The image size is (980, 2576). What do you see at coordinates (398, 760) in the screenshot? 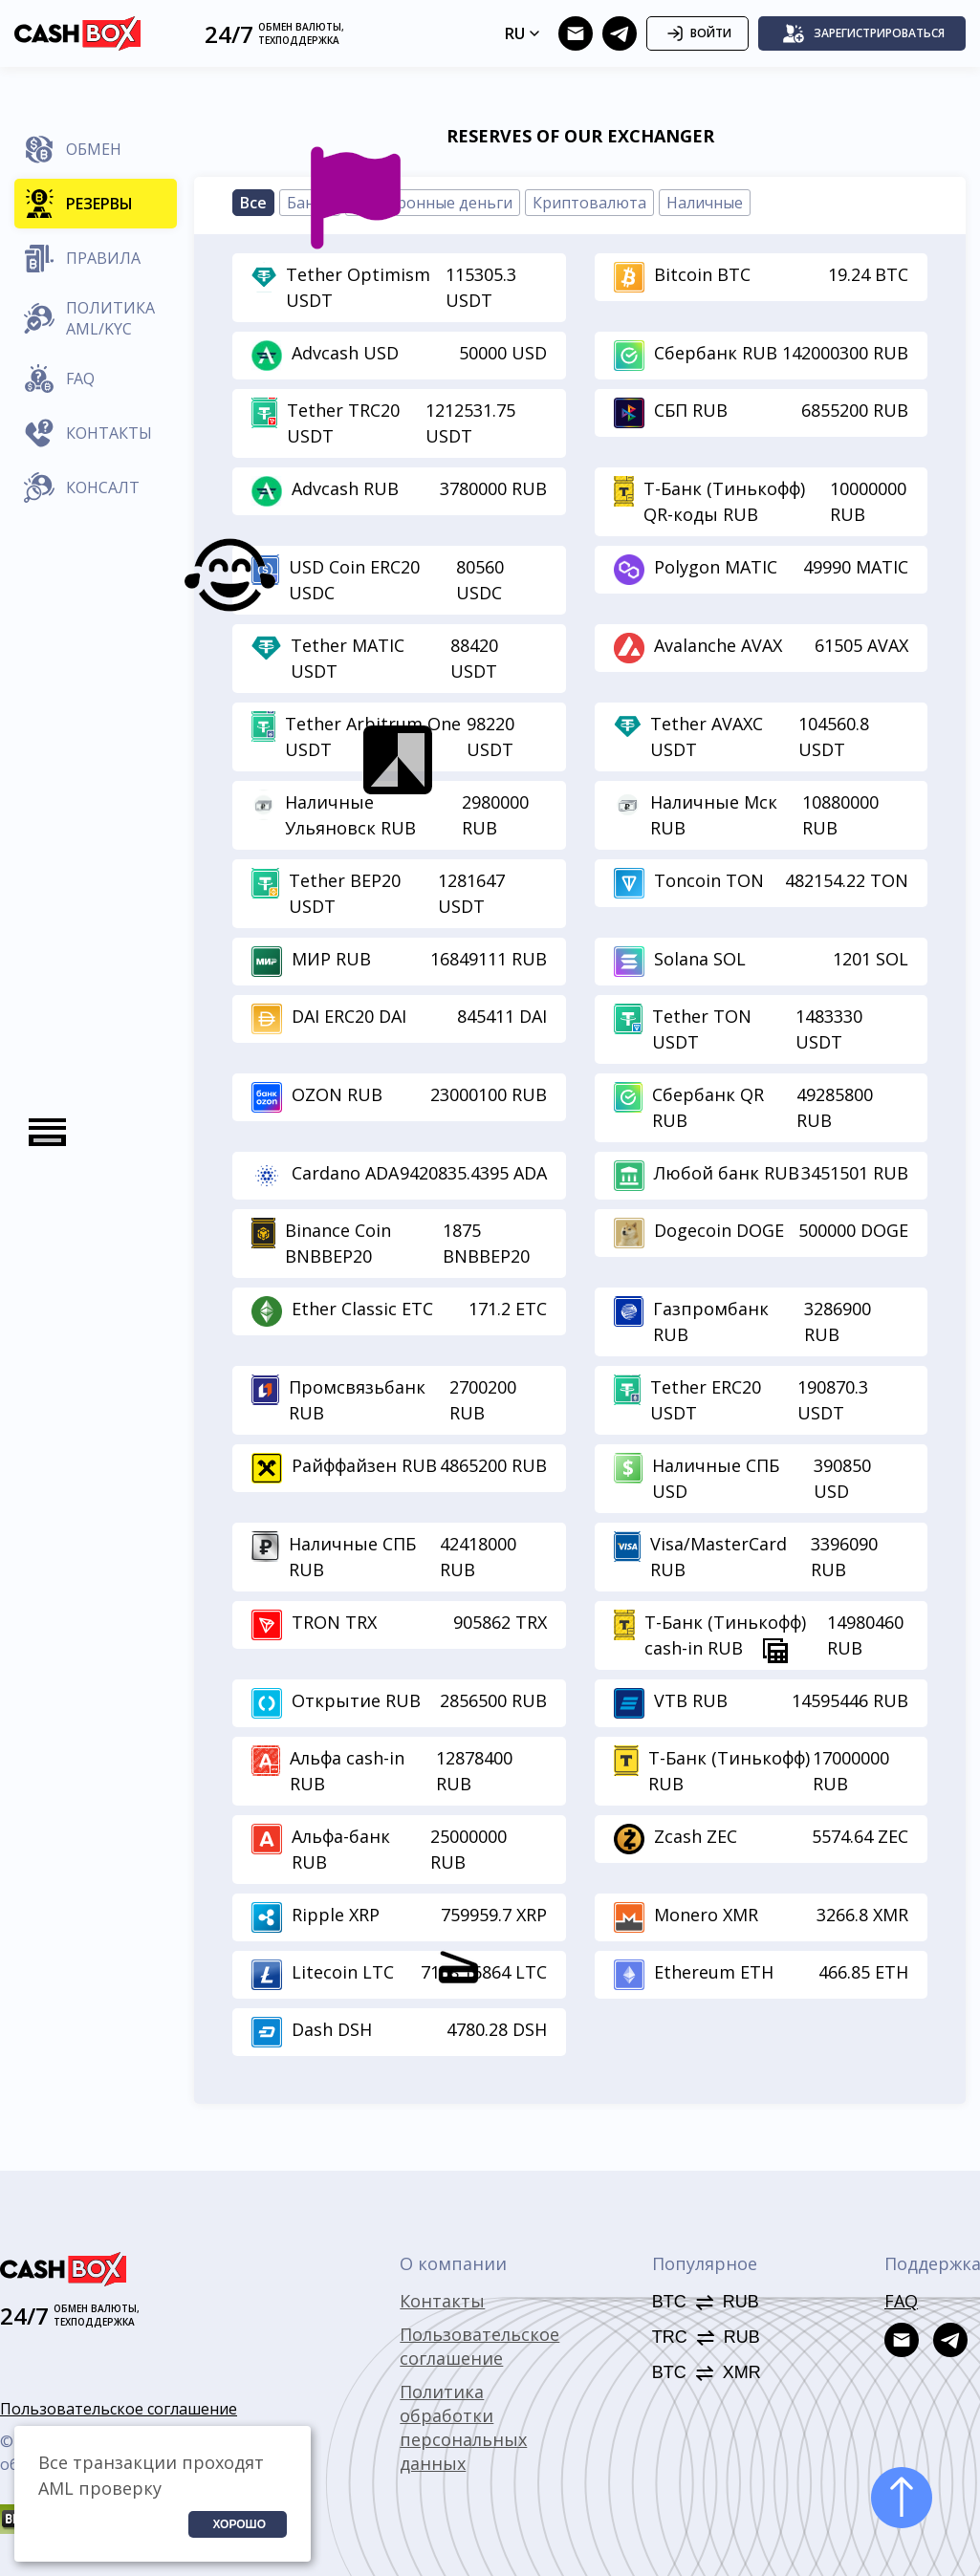
I see `apply black and white filter to image` at bounding box center [398, 760].